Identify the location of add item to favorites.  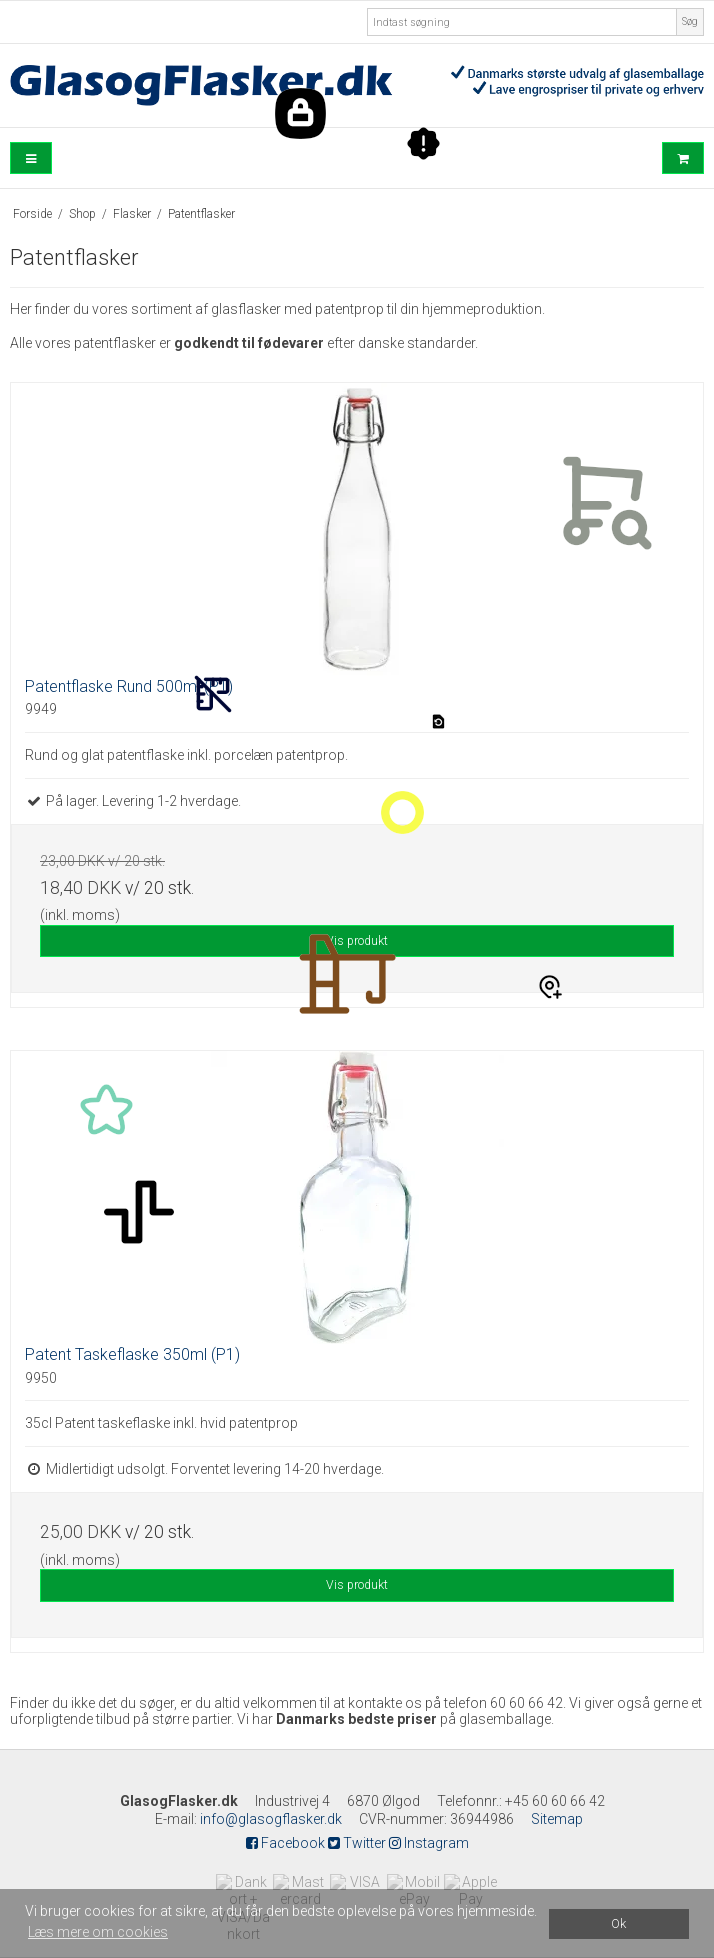
(106, 1110).